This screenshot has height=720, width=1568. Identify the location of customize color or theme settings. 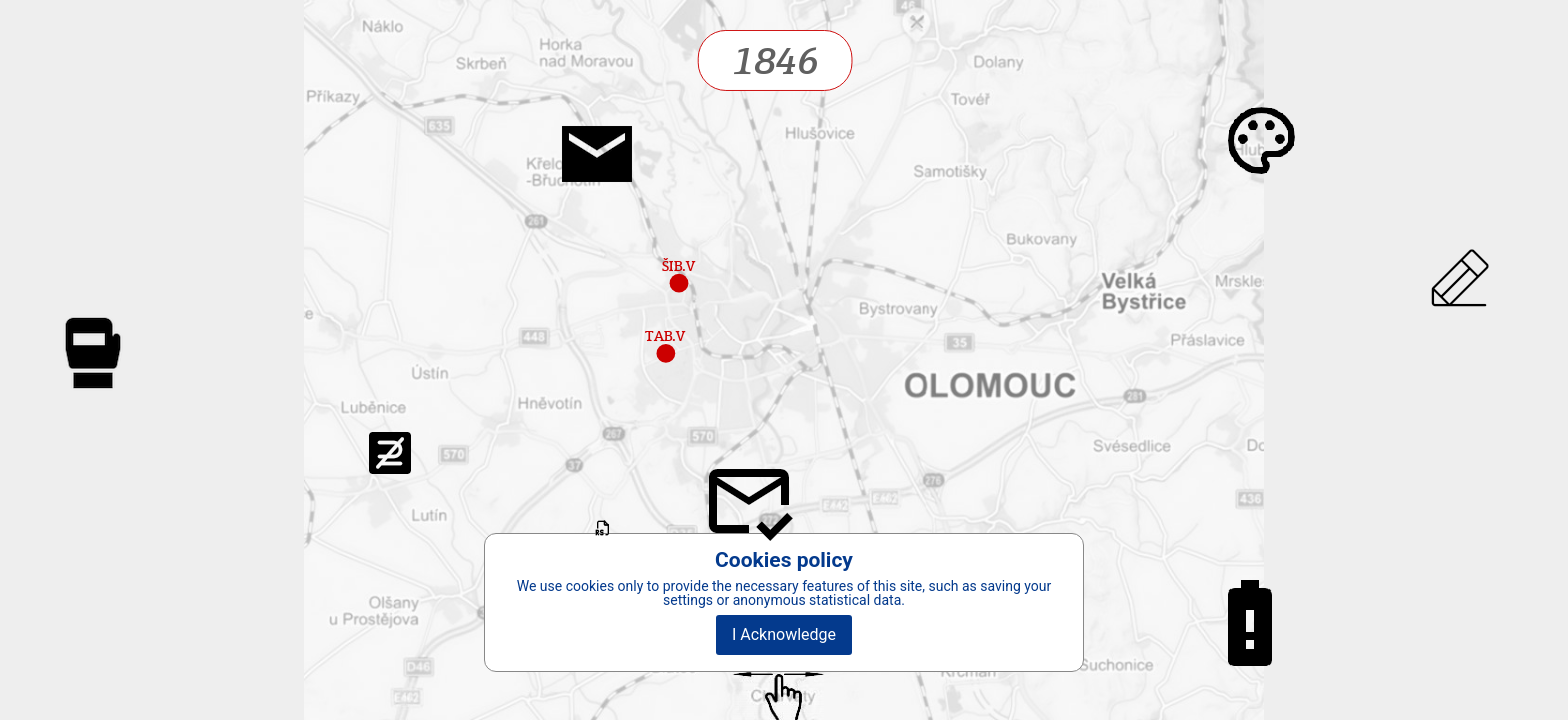
(1261, 140).